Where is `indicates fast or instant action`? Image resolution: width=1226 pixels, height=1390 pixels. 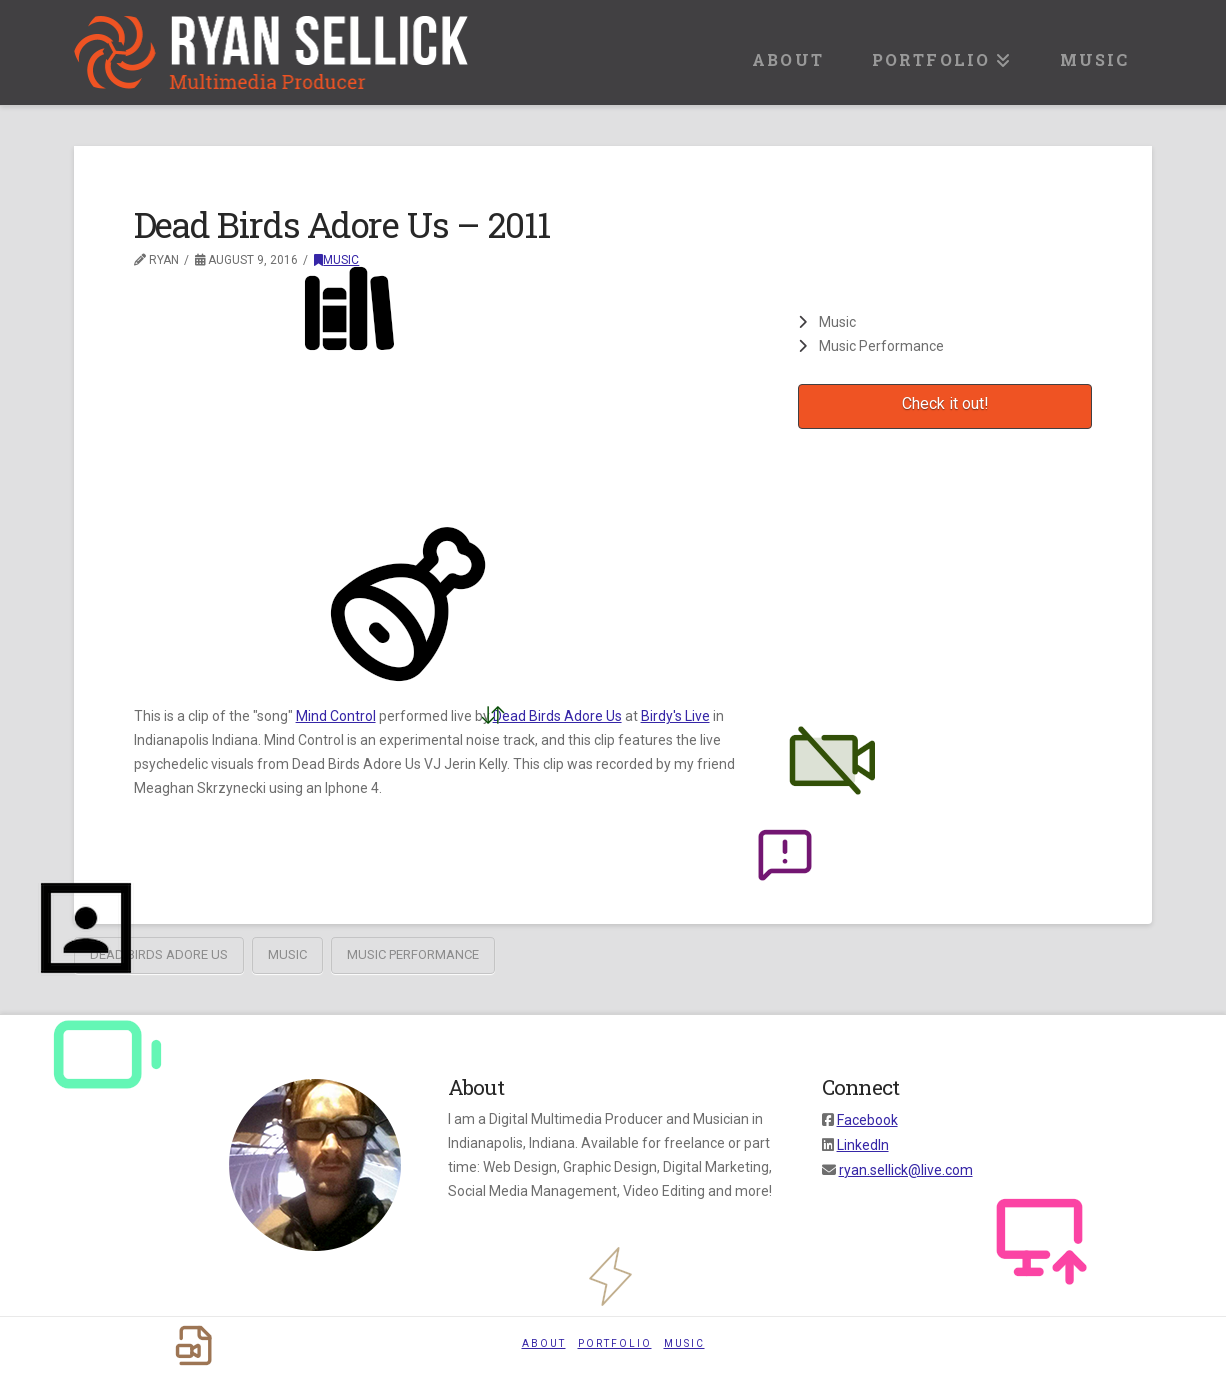 indicates fast or instant action is located at coordinates (610, 1276).